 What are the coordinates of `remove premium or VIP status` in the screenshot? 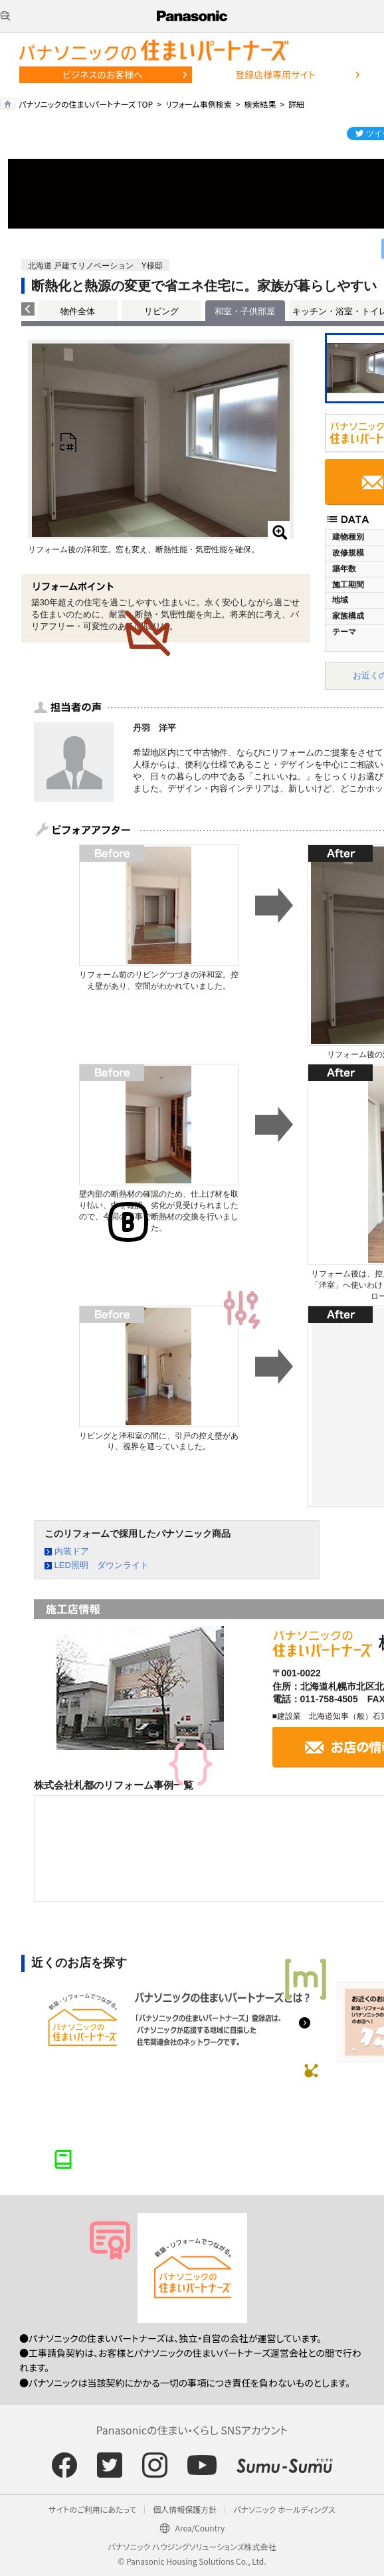 It's located at (147, 633).